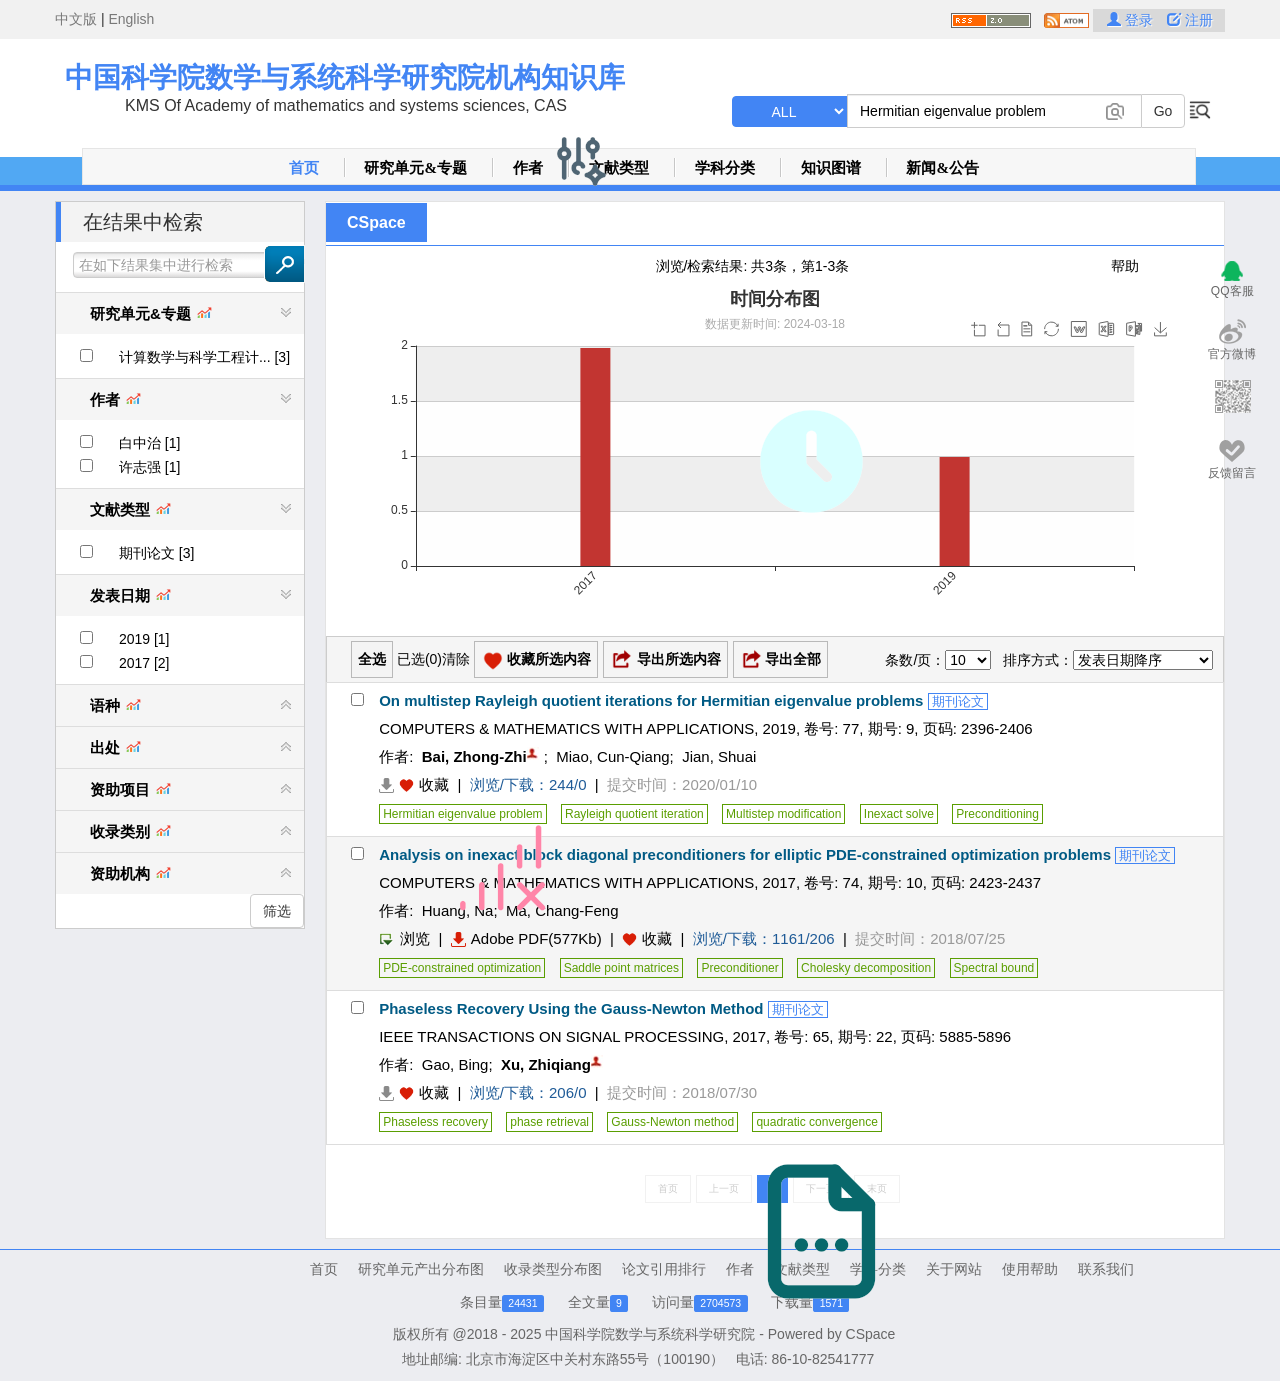  Describe the element at coordinates (821, 1231) in the screenshot. I see `view file details or more options` at that location.